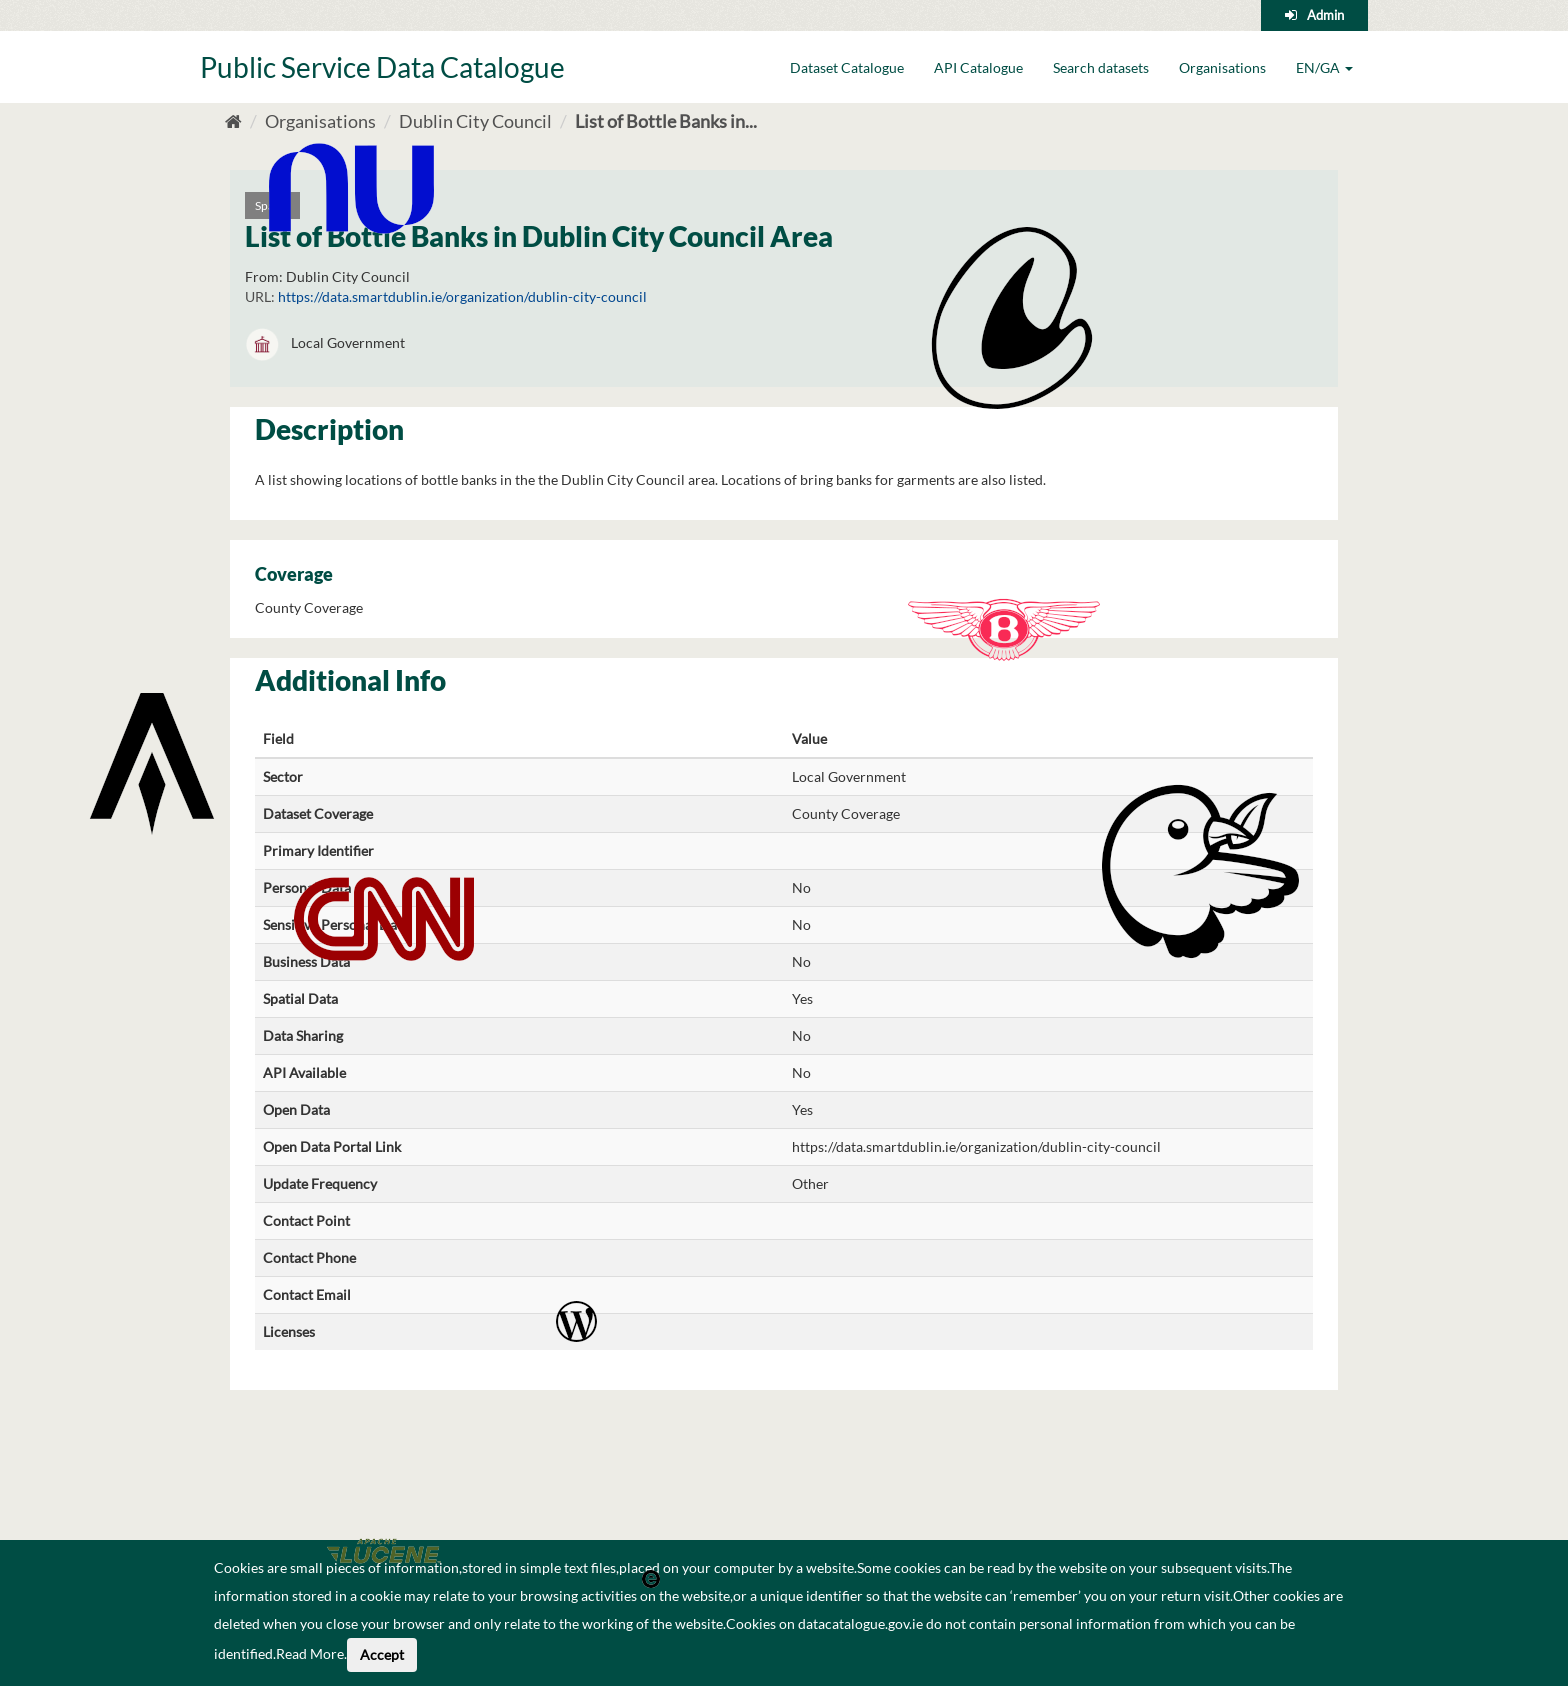 This screenshot has height=1686, width=1568. I want to click on open alacritty terminal emulator, so click(152, 764).